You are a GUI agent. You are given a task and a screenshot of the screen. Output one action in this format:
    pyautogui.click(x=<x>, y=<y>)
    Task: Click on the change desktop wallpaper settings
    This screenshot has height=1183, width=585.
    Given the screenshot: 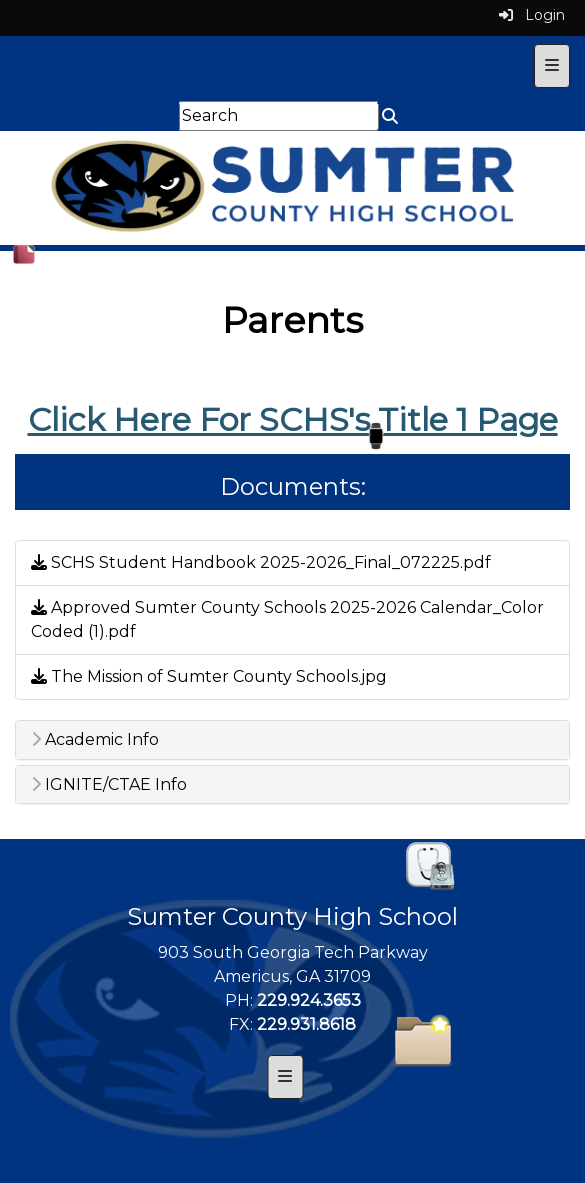 What is the action you would take?
    pyautogui.click(x=24, y=254)
    